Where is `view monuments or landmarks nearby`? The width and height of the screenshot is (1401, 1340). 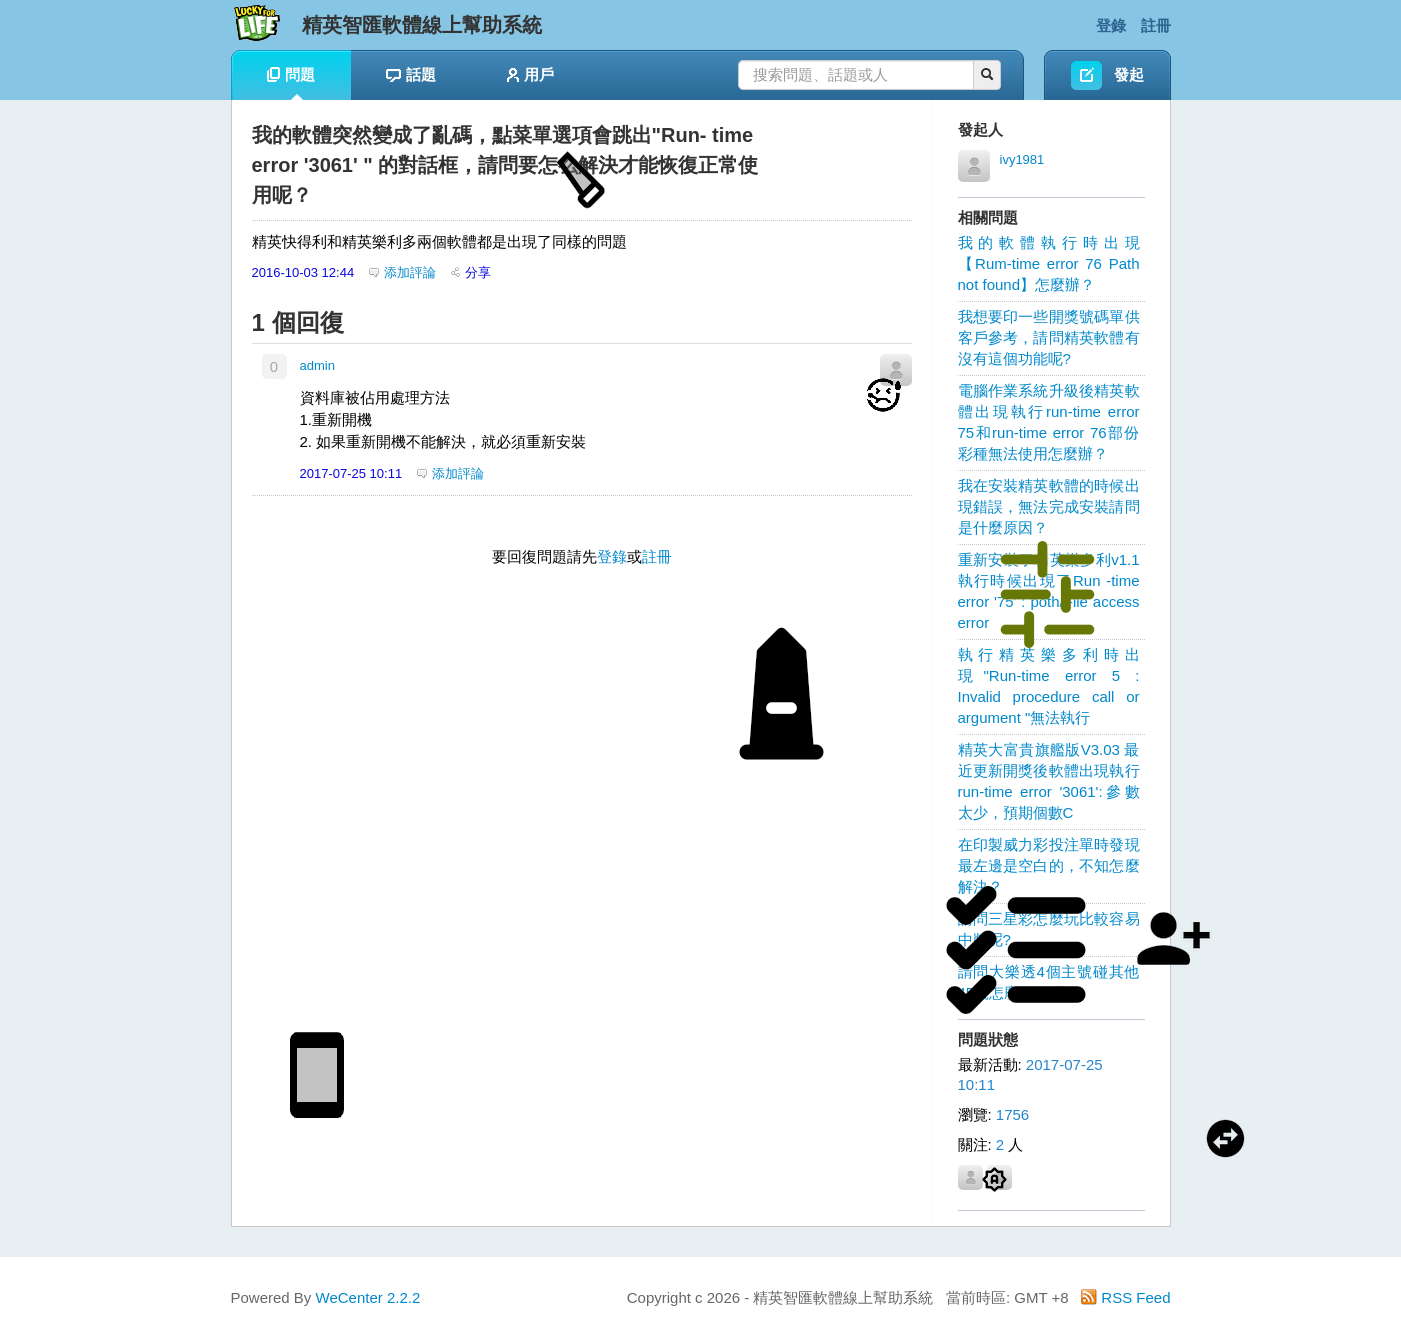
view monuments or landmarks nearby is located at coordinates (781, 698).